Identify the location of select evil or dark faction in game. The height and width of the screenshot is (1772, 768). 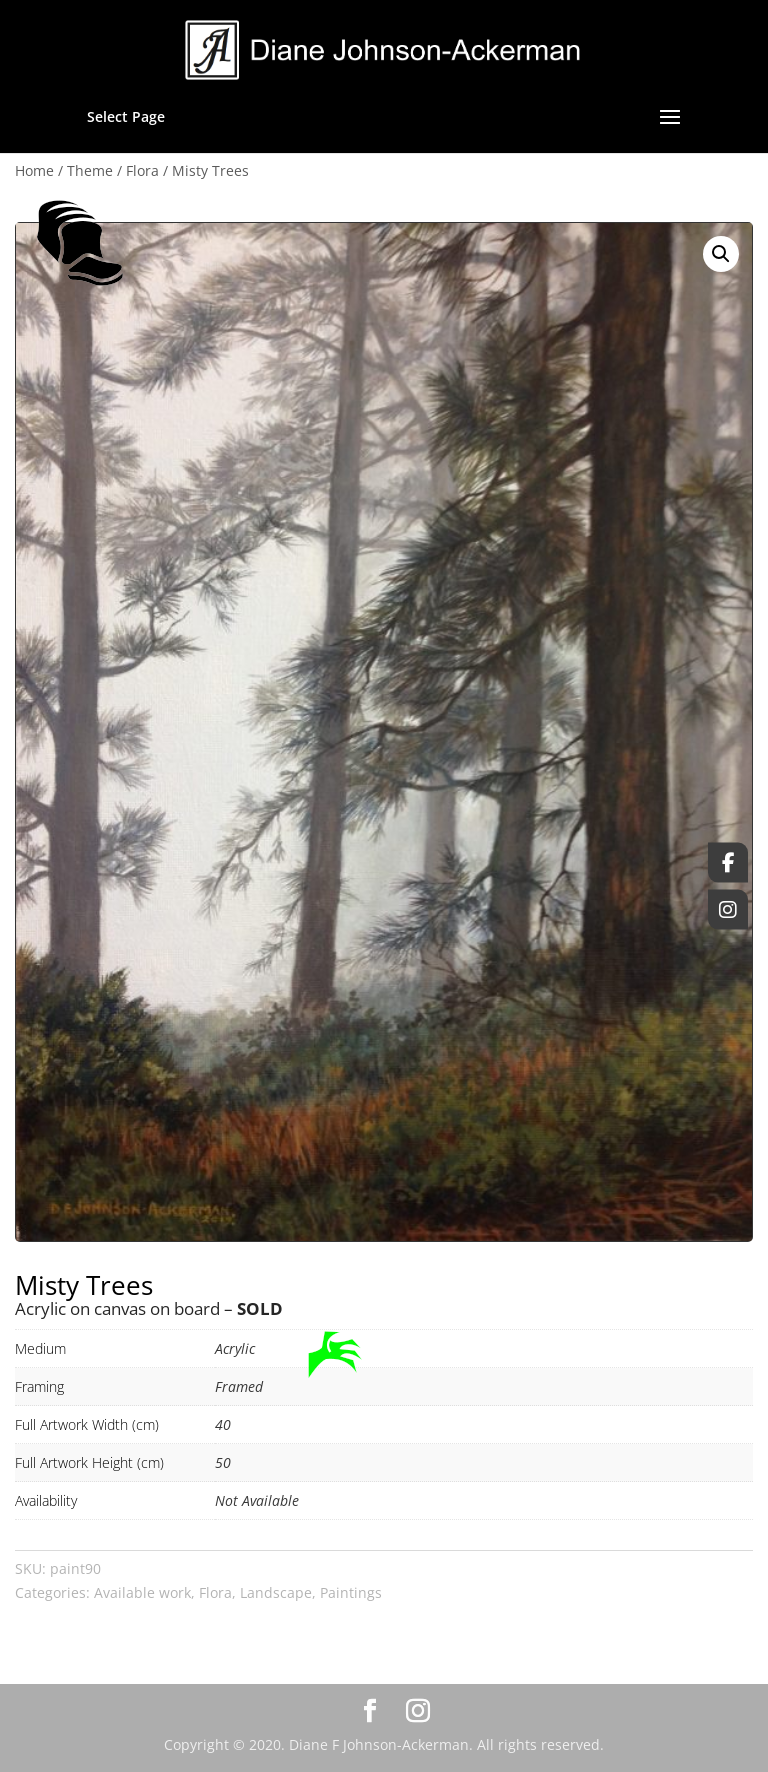
(335, 1355).